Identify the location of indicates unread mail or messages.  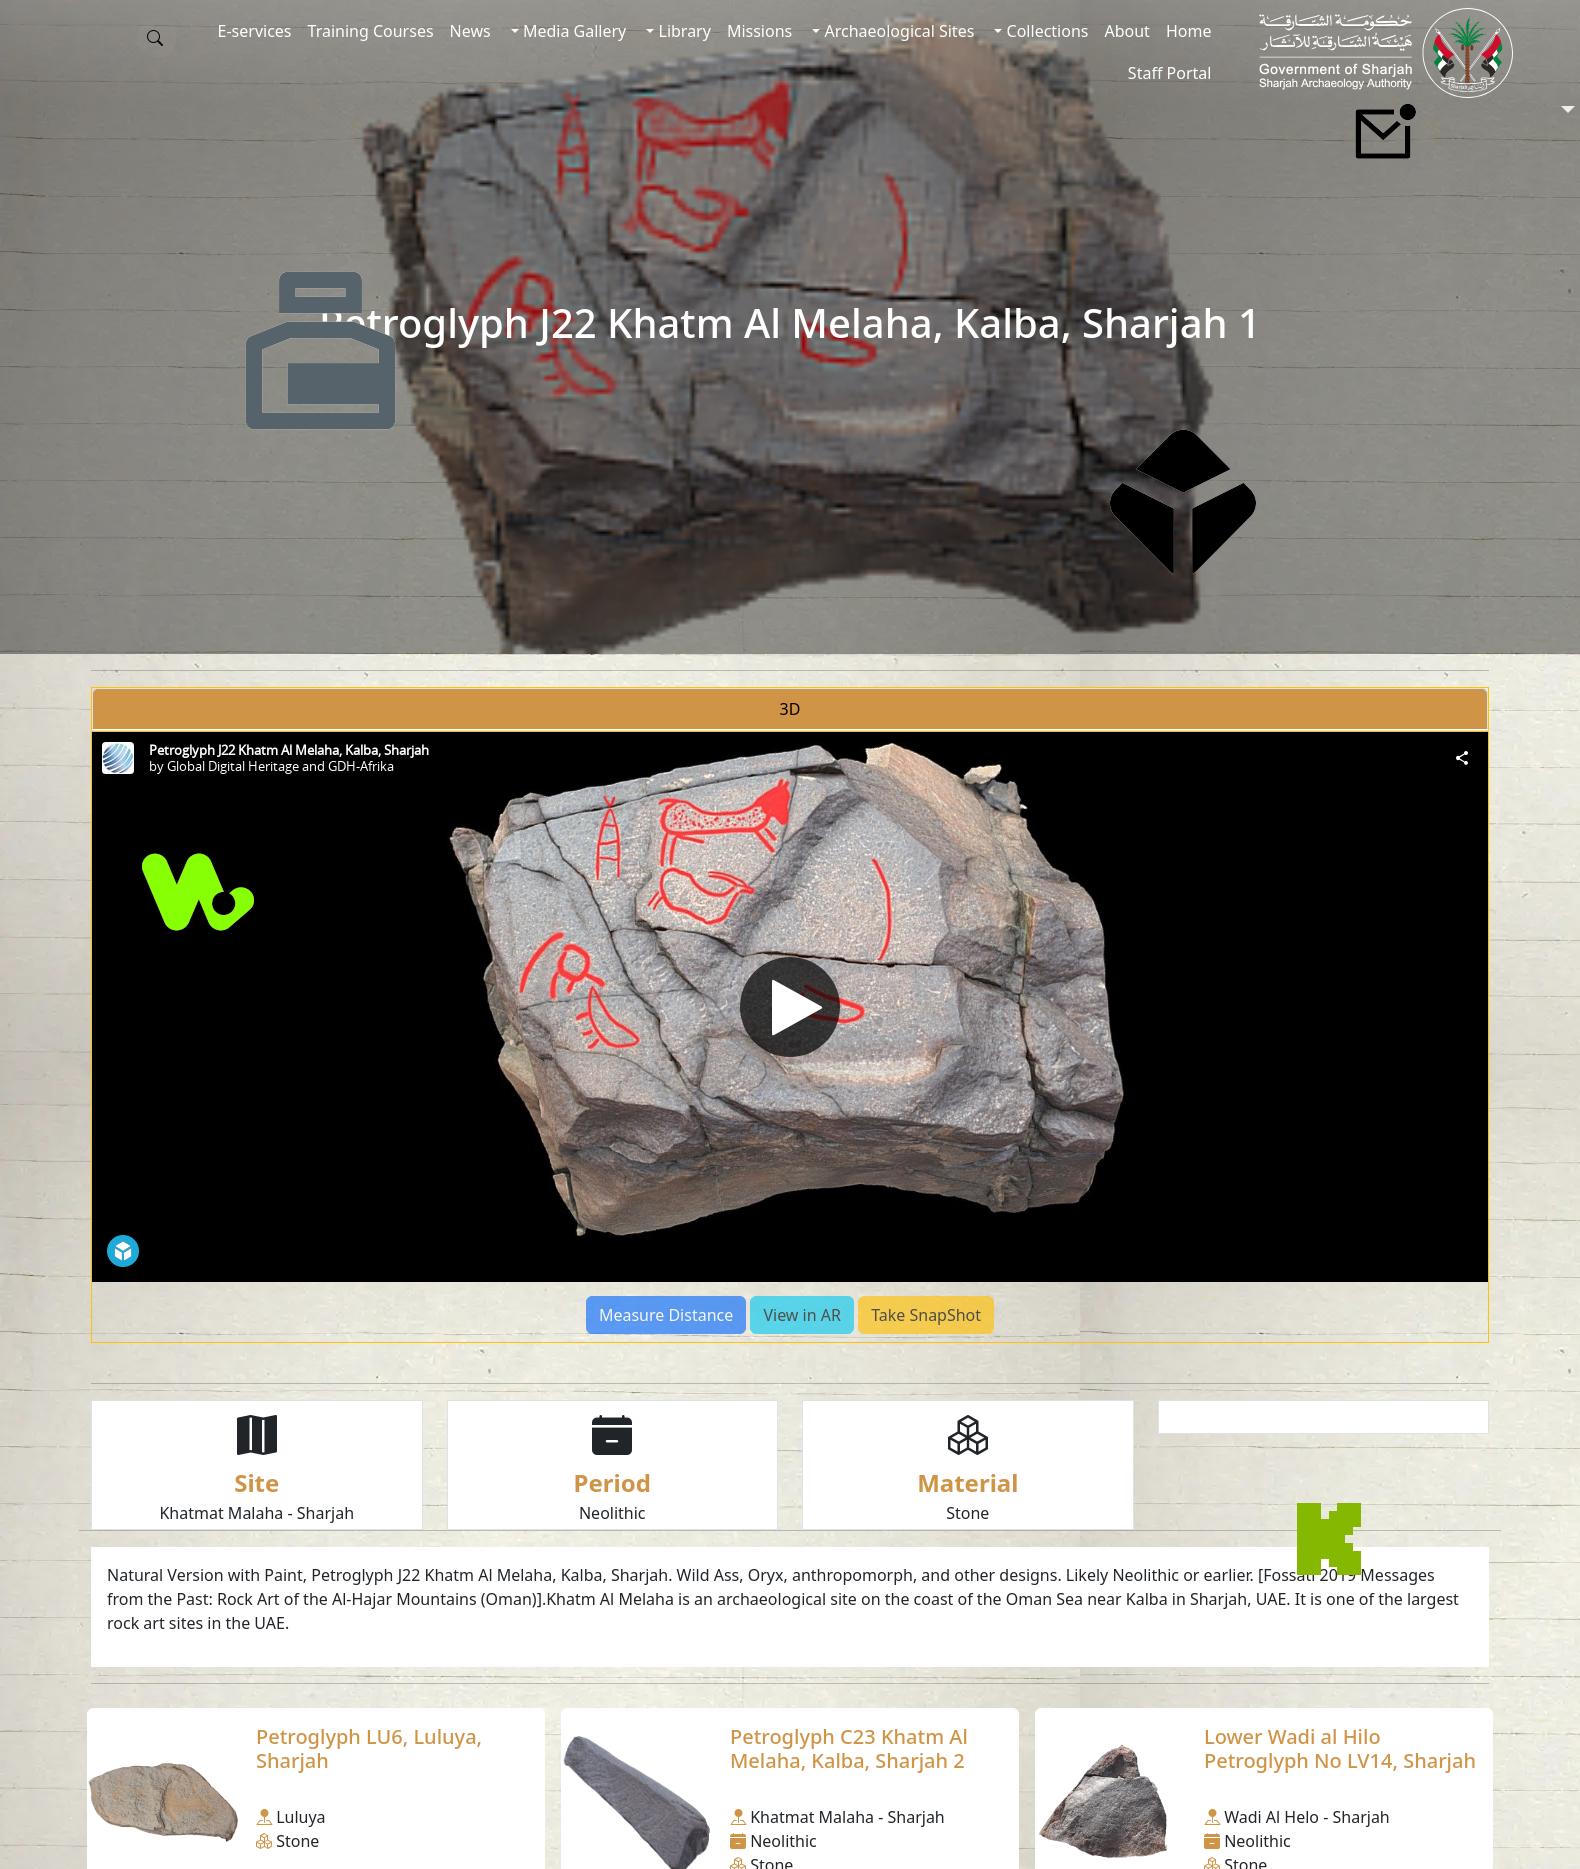
(1383, 134).